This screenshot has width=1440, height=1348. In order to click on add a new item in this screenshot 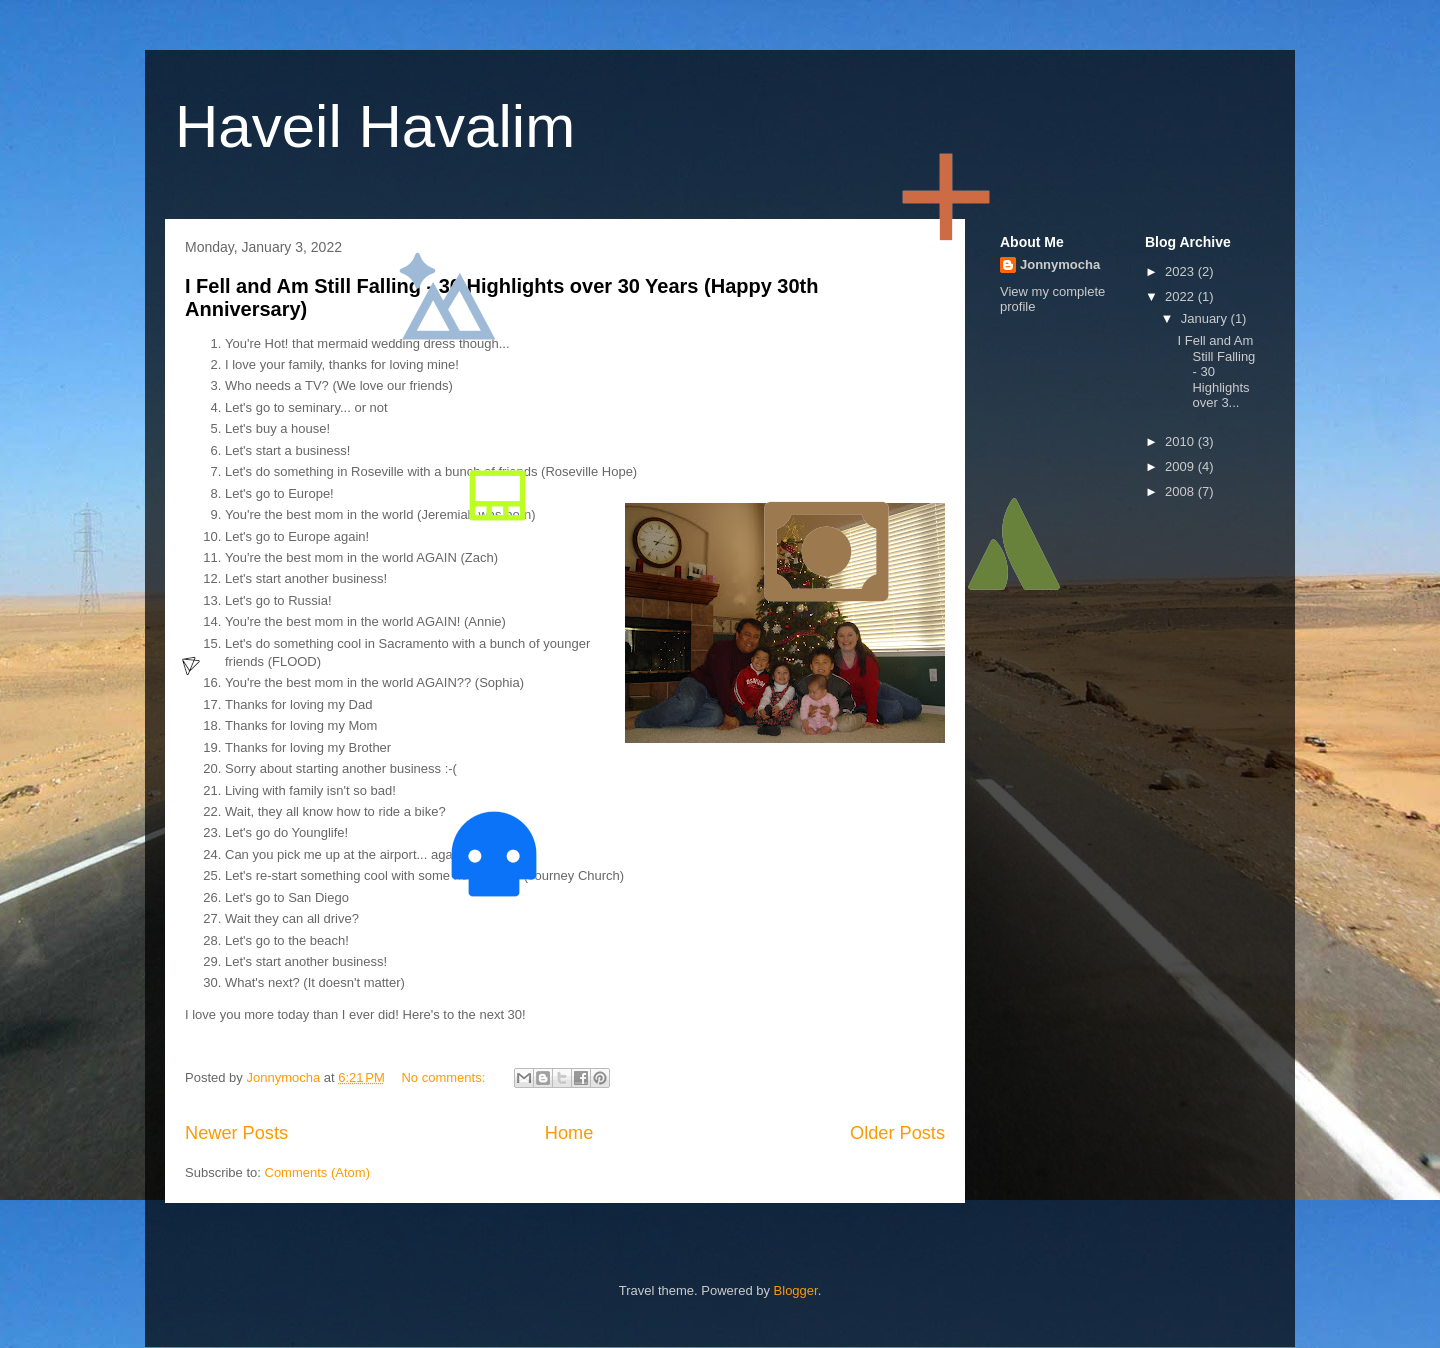, I will do `click(946, 197)`.